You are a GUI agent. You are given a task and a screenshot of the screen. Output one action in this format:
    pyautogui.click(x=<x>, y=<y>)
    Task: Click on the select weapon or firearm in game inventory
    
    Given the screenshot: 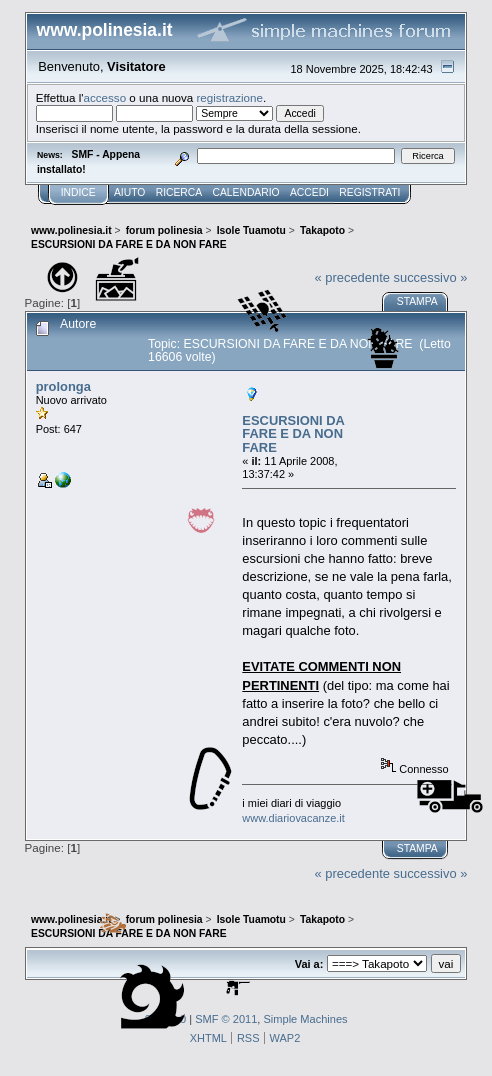 What is the action you would take?
    pyautogui.click(x=238, y=988)
    